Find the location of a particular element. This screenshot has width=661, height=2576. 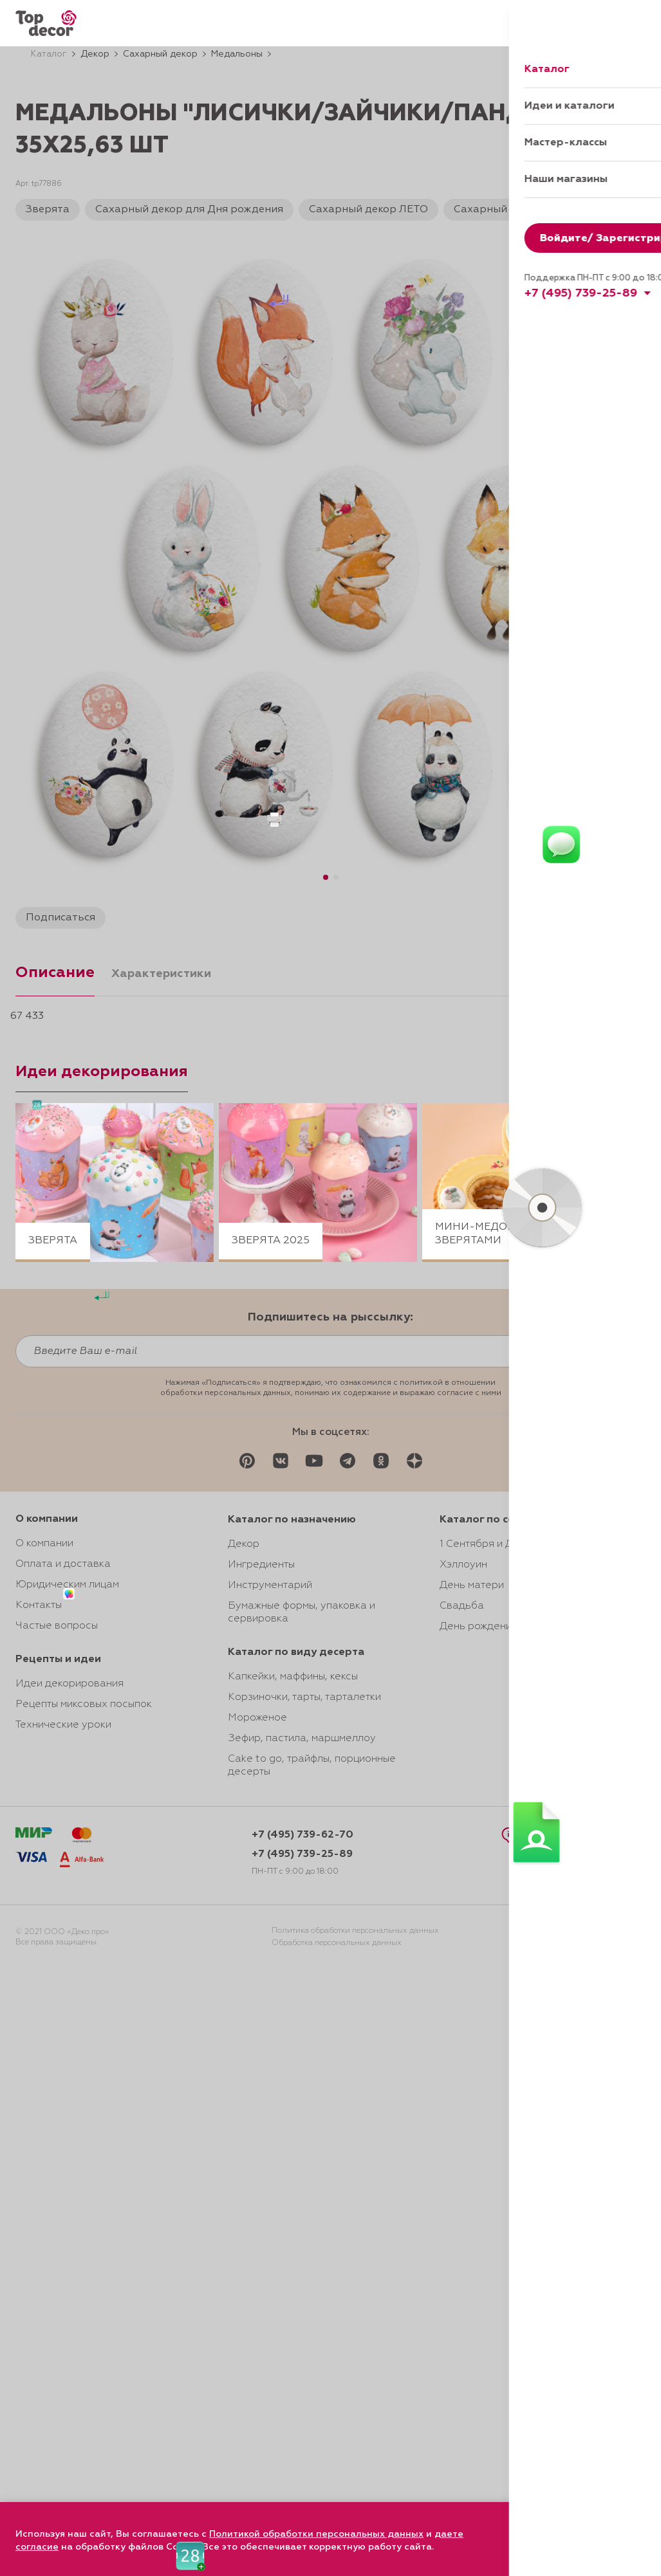

open the messages app is located at coordinates (561, 845).